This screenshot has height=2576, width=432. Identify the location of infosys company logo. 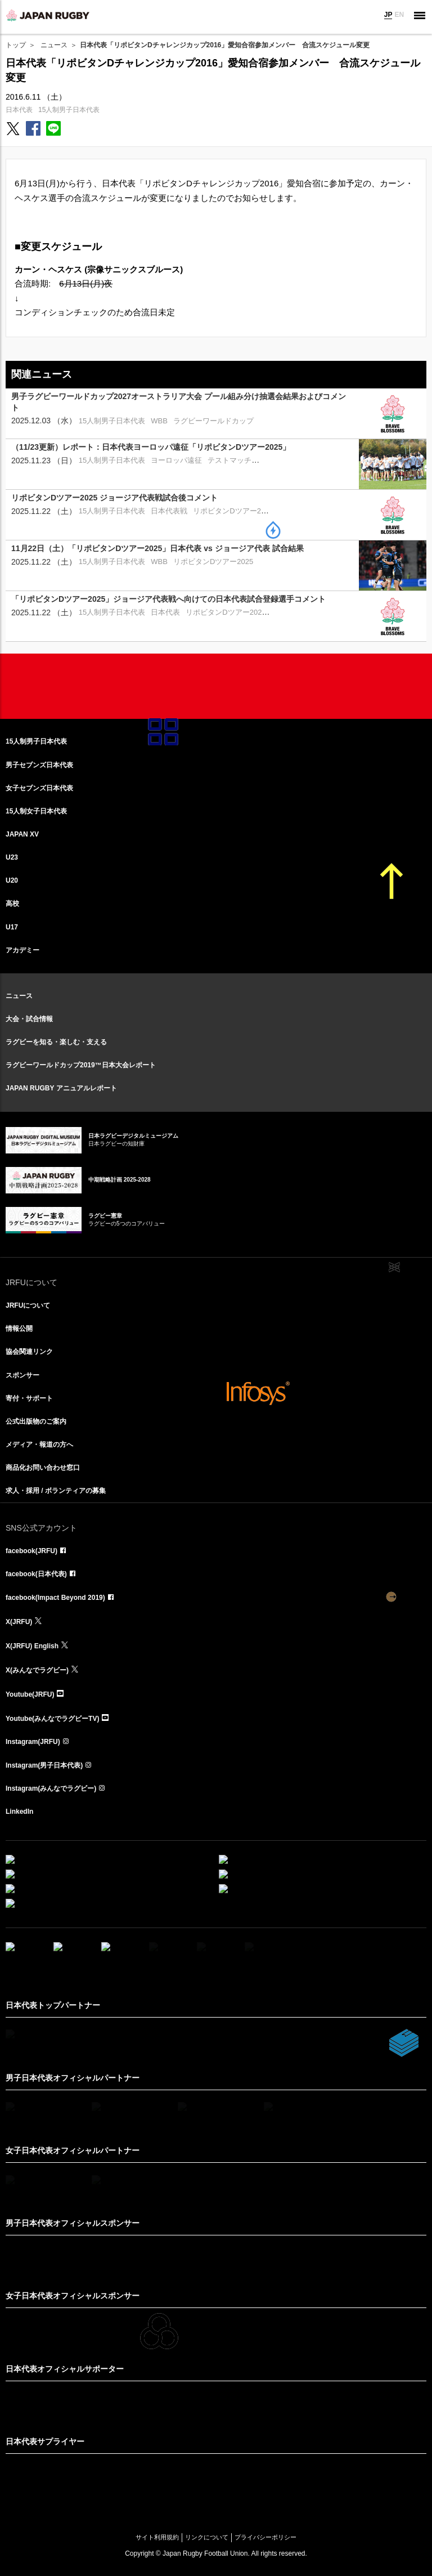
(258, 1393).